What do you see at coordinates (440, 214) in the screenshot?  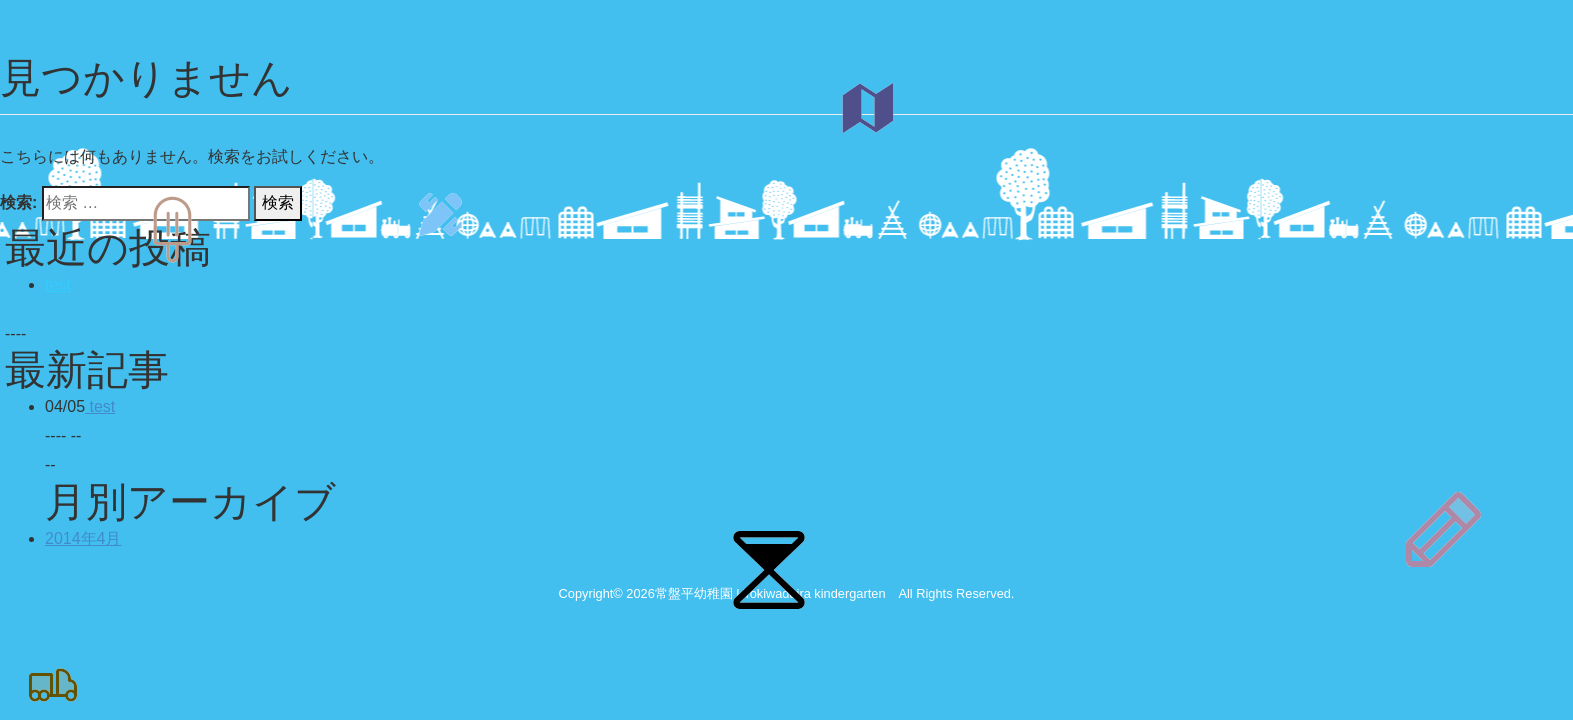 I see `access design or editing tools` at bounding box center [440, 214].